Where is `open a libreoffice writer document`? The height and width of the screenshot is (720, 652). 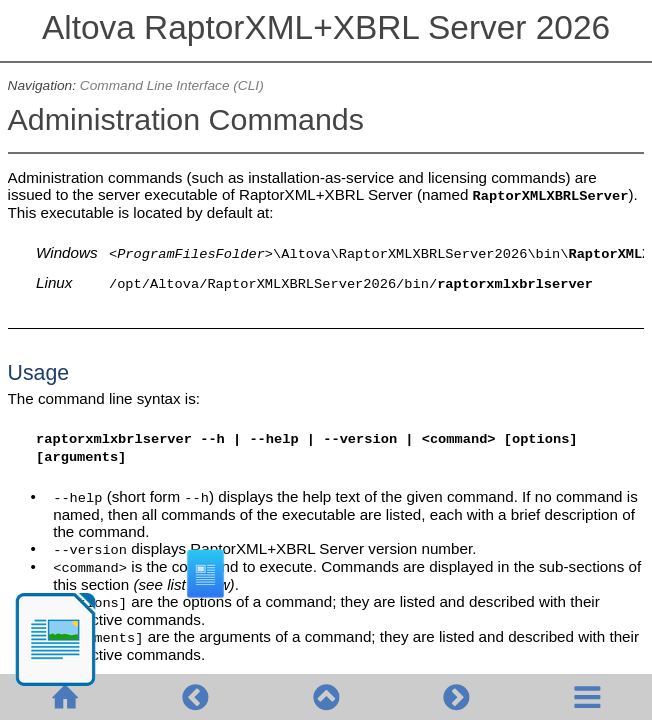 open a libreoffice writer document is located at coordinates (55, 639).